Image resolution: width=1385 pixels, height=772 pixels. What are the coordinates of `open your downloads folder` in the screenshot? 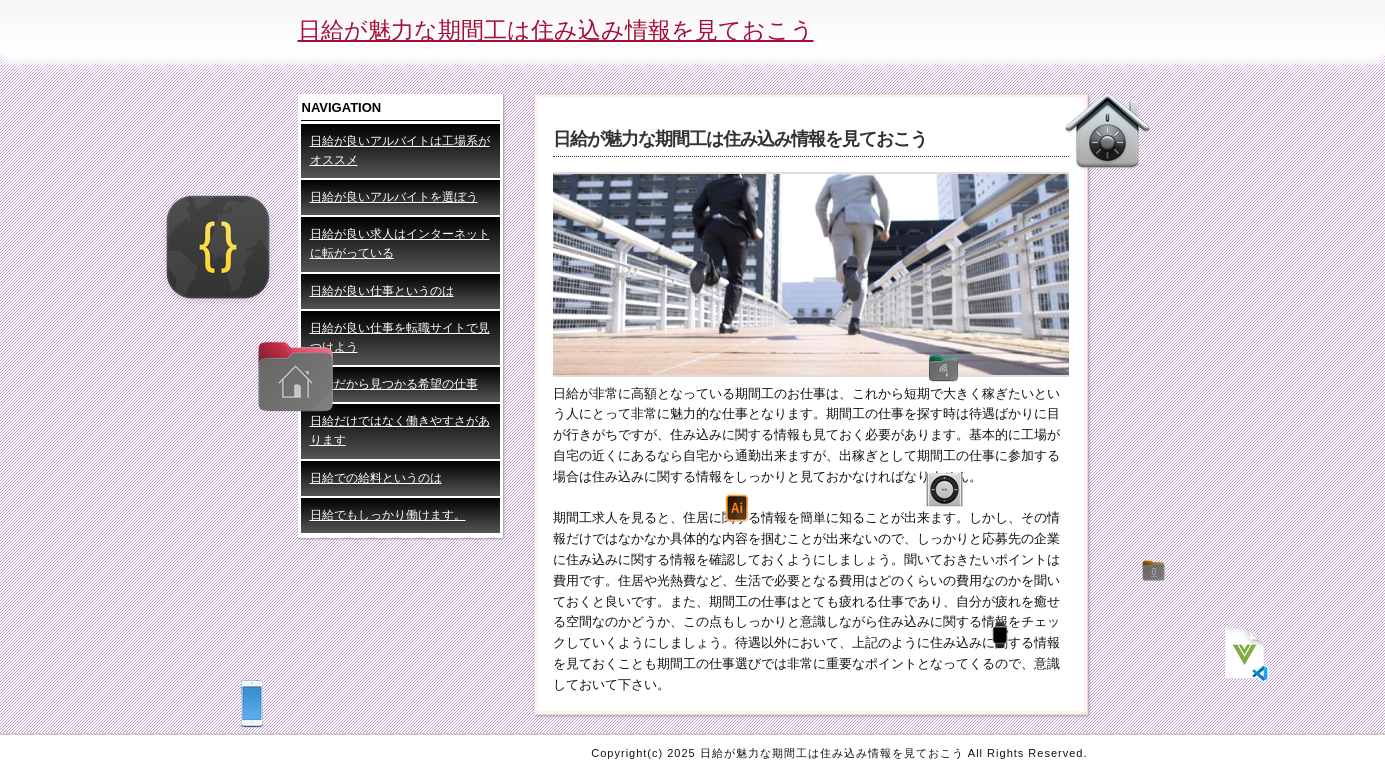 It's located at (1153, 570).